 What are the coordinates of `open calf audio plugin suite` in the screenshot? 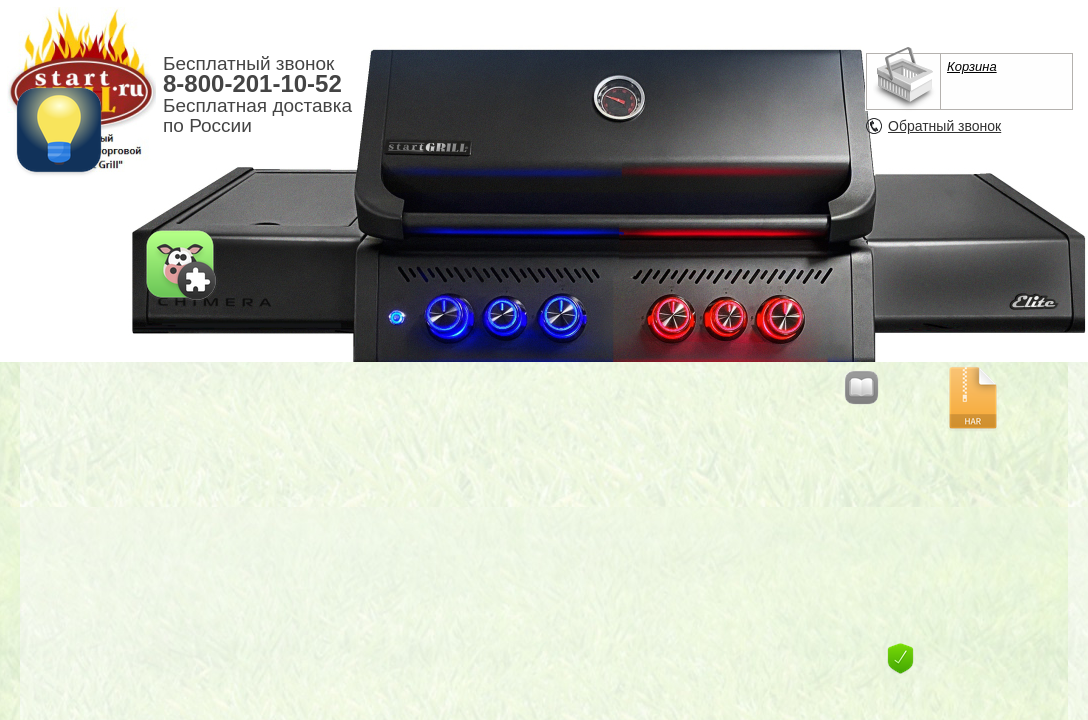 It's located at (180, 264).